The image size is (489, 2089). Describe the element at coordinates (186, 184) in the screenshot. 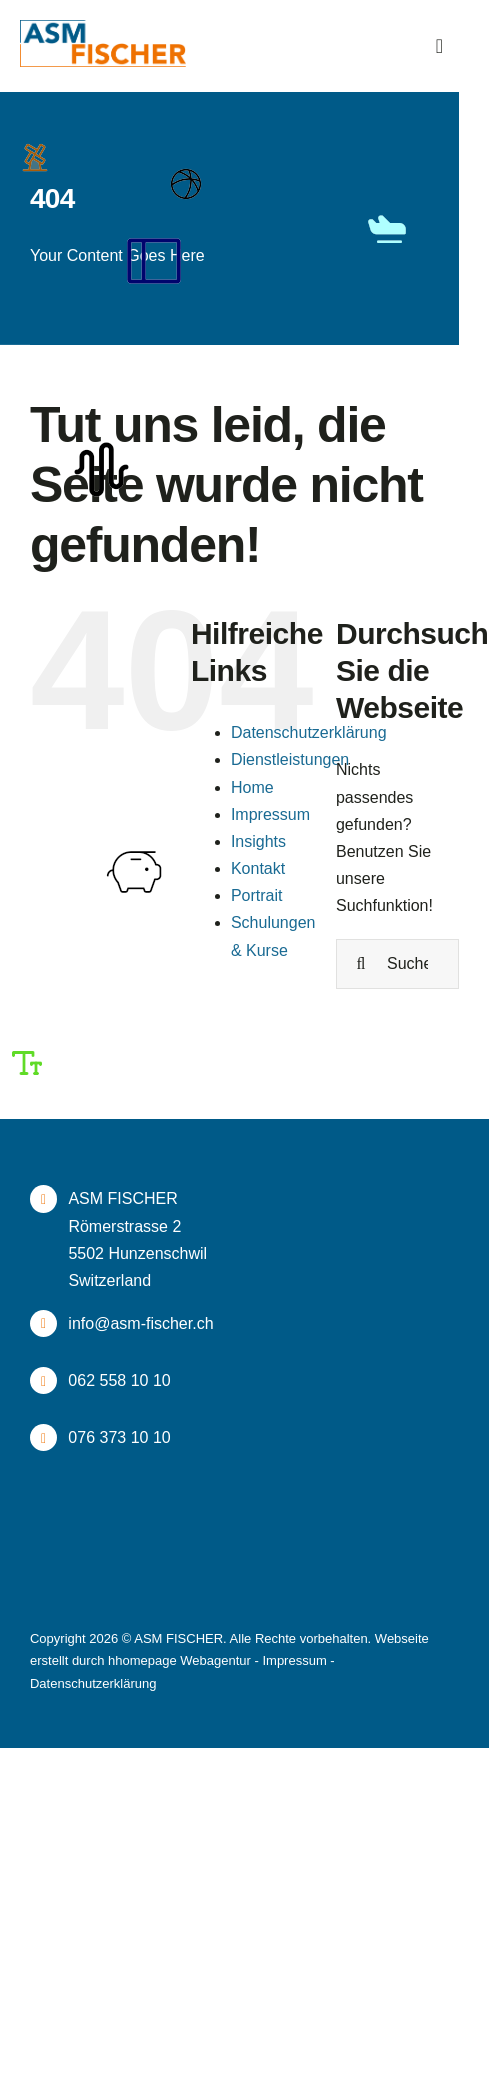

I see `access games or entertainment section` at that location.